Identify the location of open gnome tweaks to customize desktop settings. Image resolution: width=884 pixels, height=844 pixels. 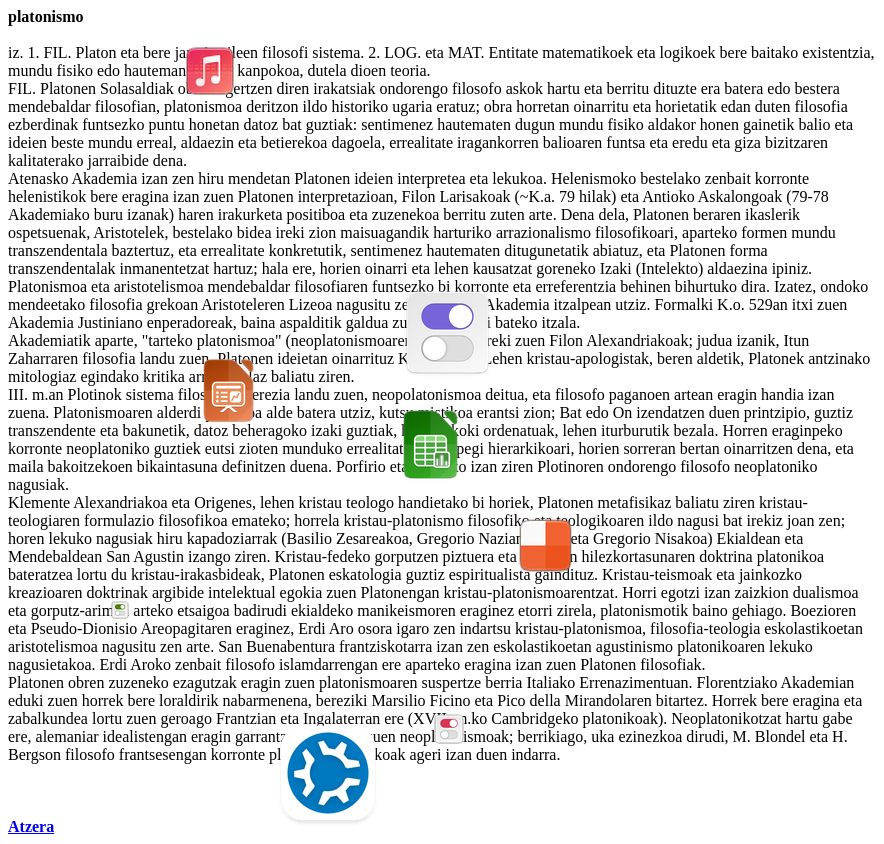
(447, 332).